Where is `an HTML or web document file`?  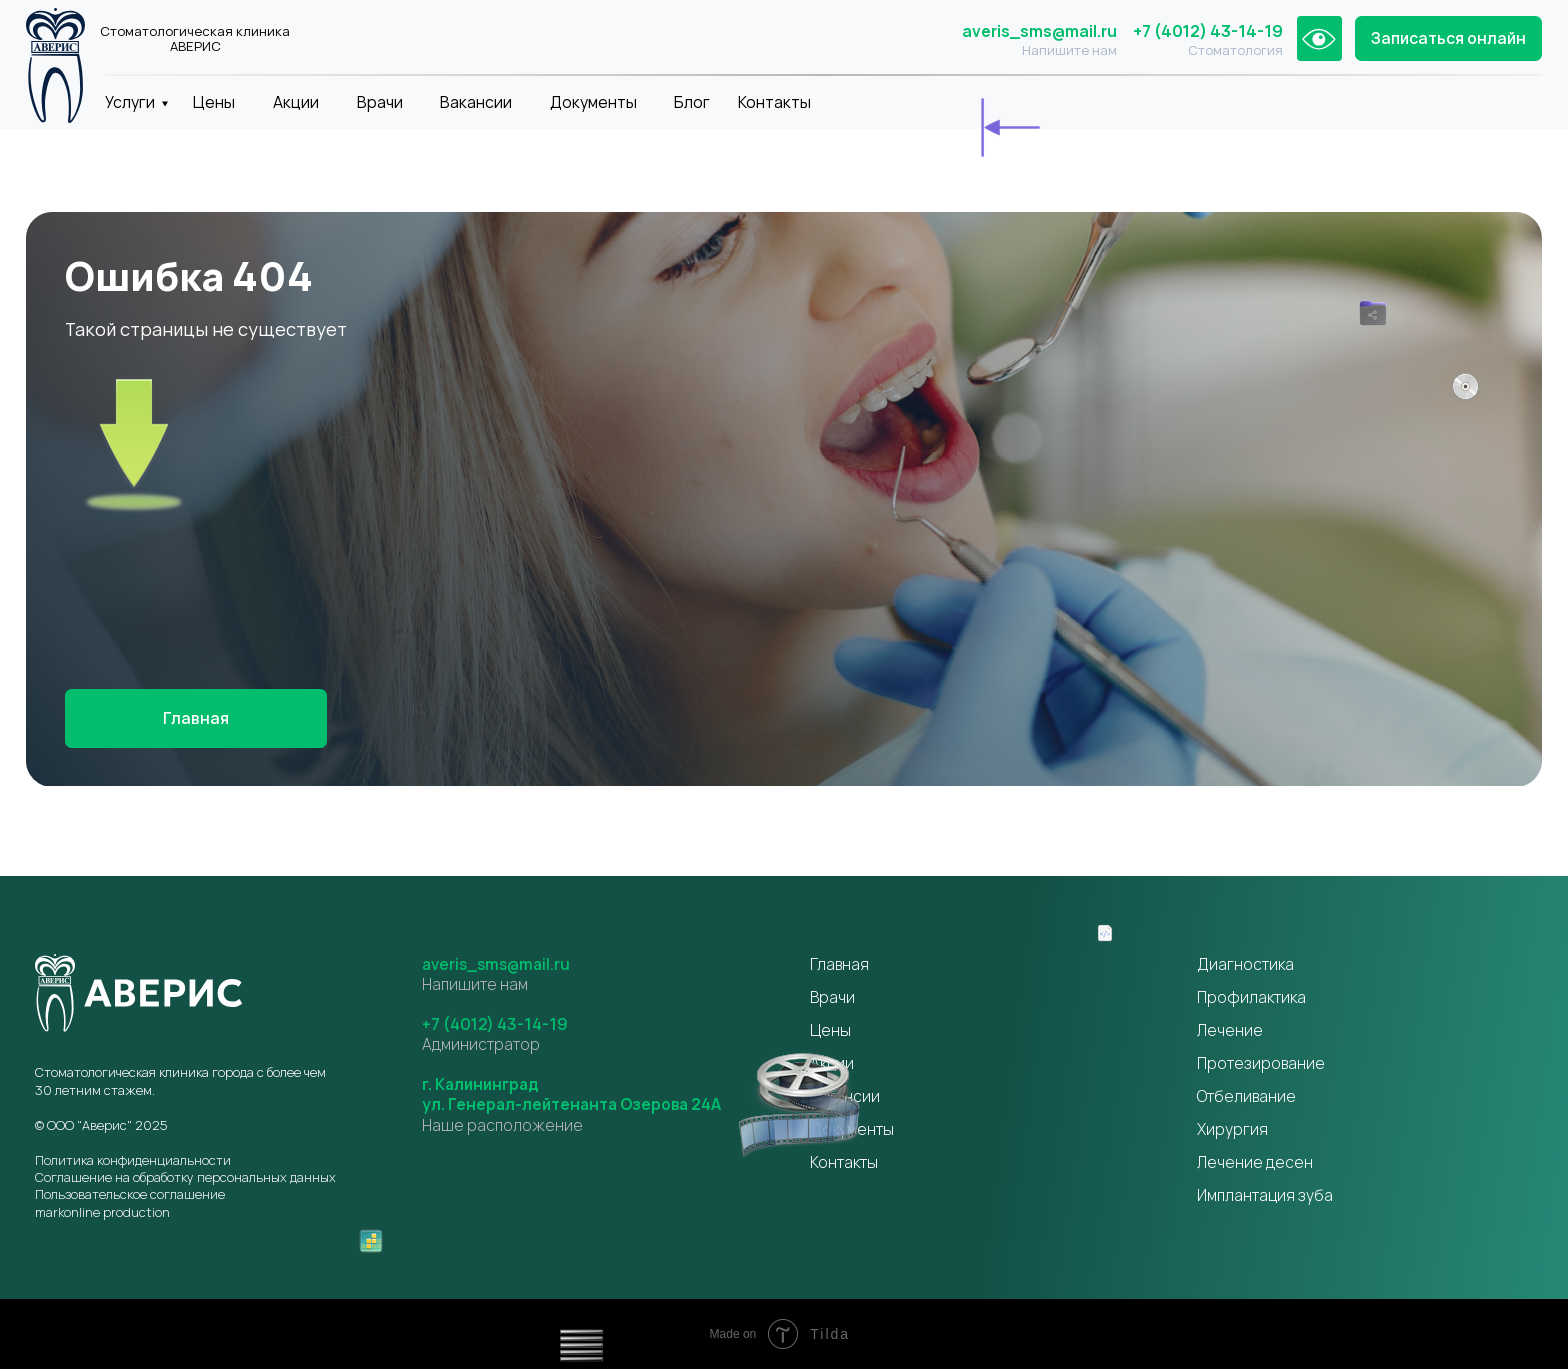
an HTML or web document file is located at coordinates (1105, 933).